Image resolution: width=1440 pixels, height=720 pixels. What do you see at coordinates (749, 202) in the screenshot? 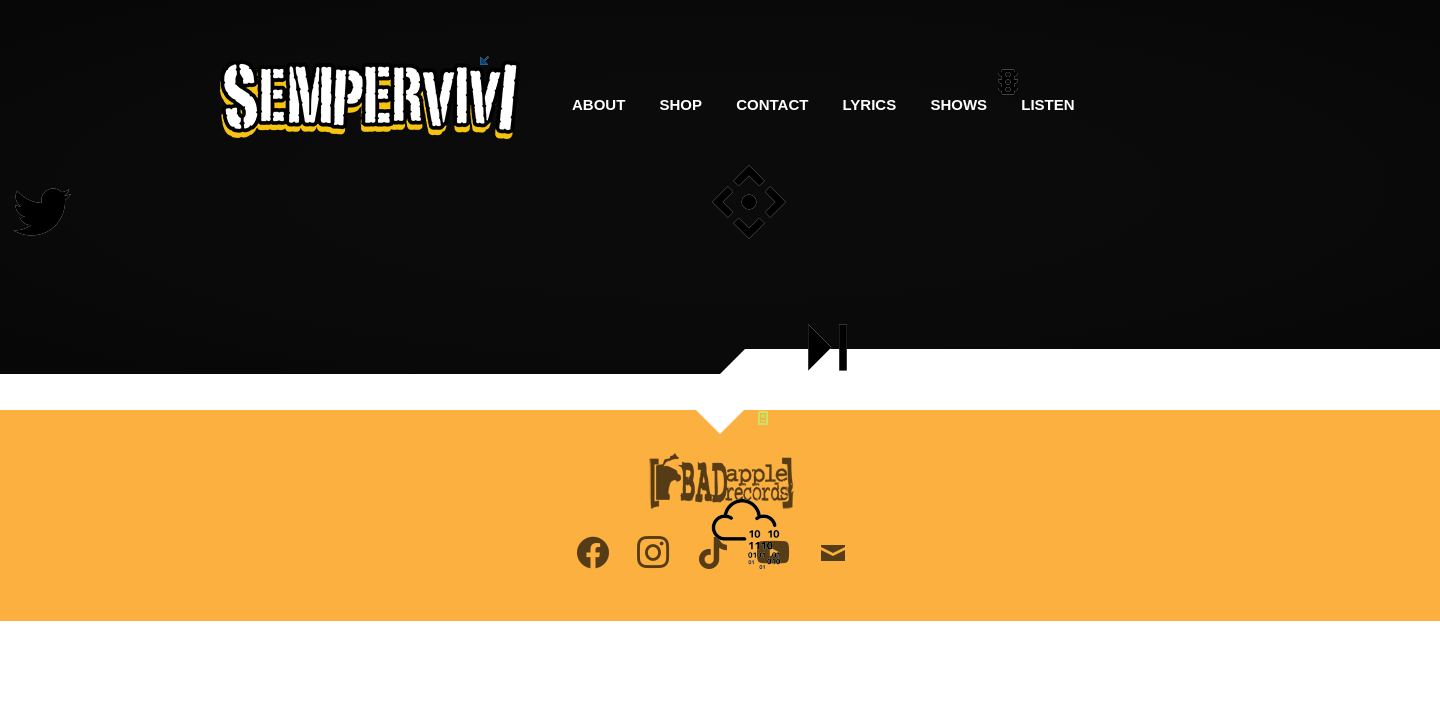
I see `drag to reposition this element` at bounding box center [749, 202].